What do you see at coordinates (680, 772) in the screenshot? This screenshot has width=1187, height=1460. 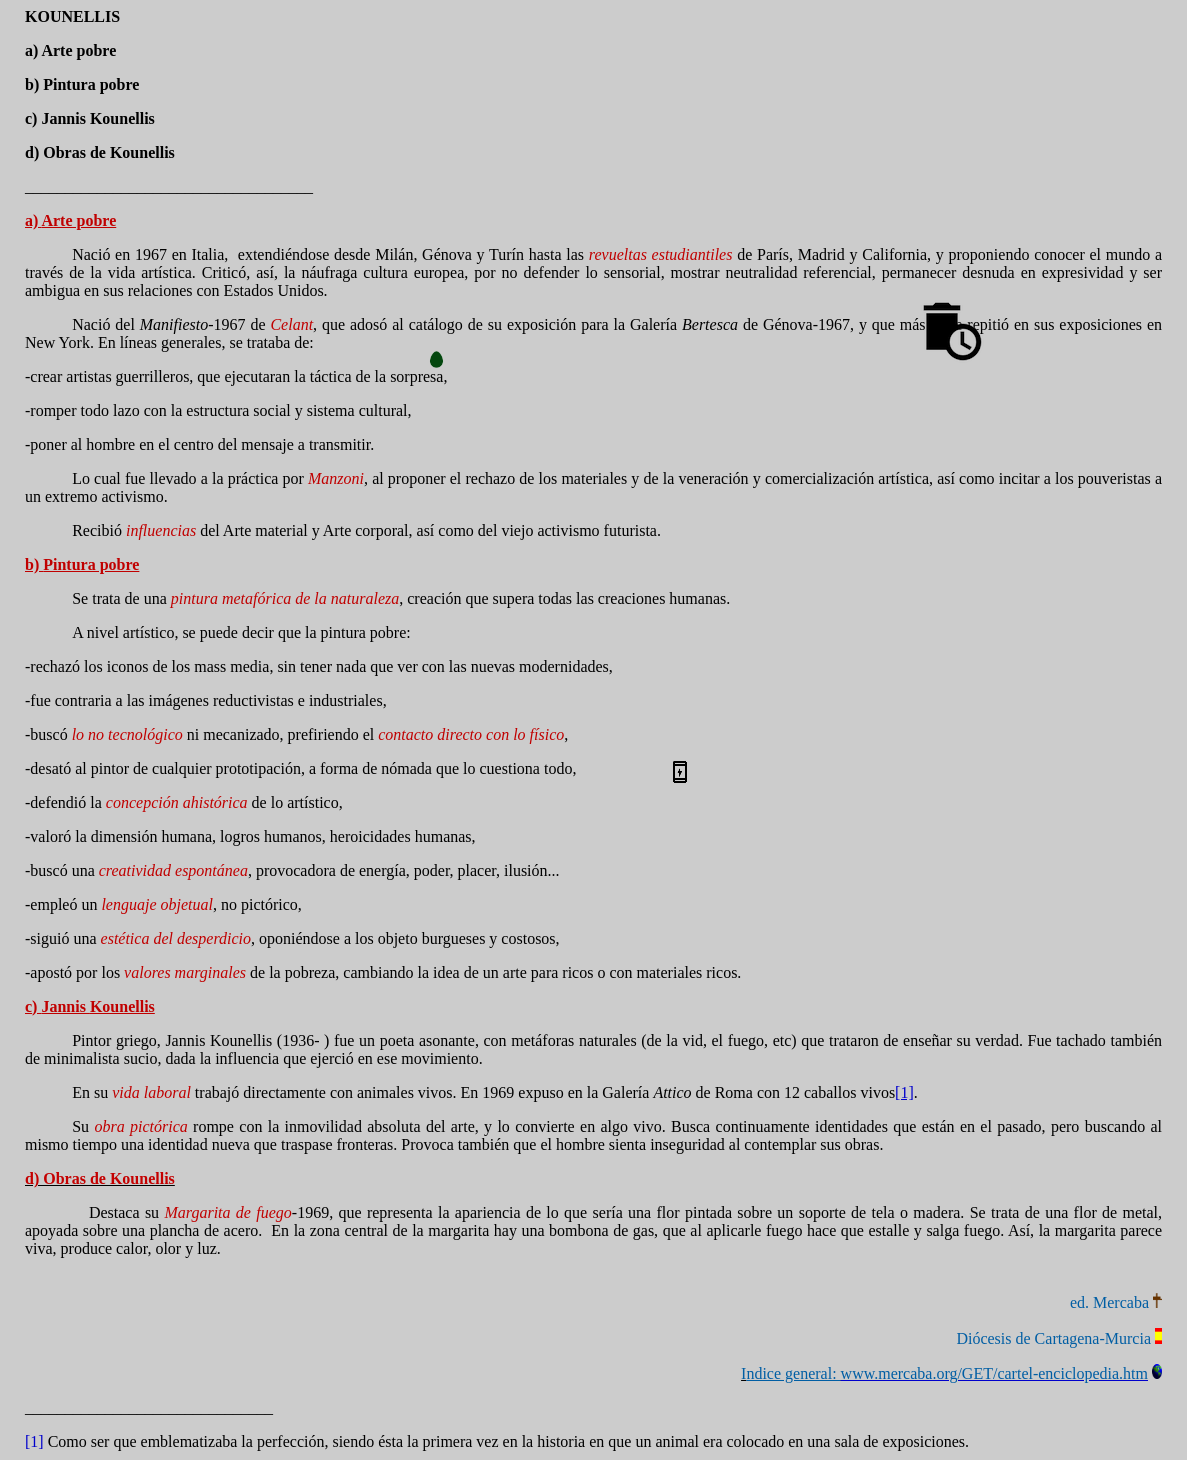 I see `find nearby charging stations` at bounding box center [680, 772].